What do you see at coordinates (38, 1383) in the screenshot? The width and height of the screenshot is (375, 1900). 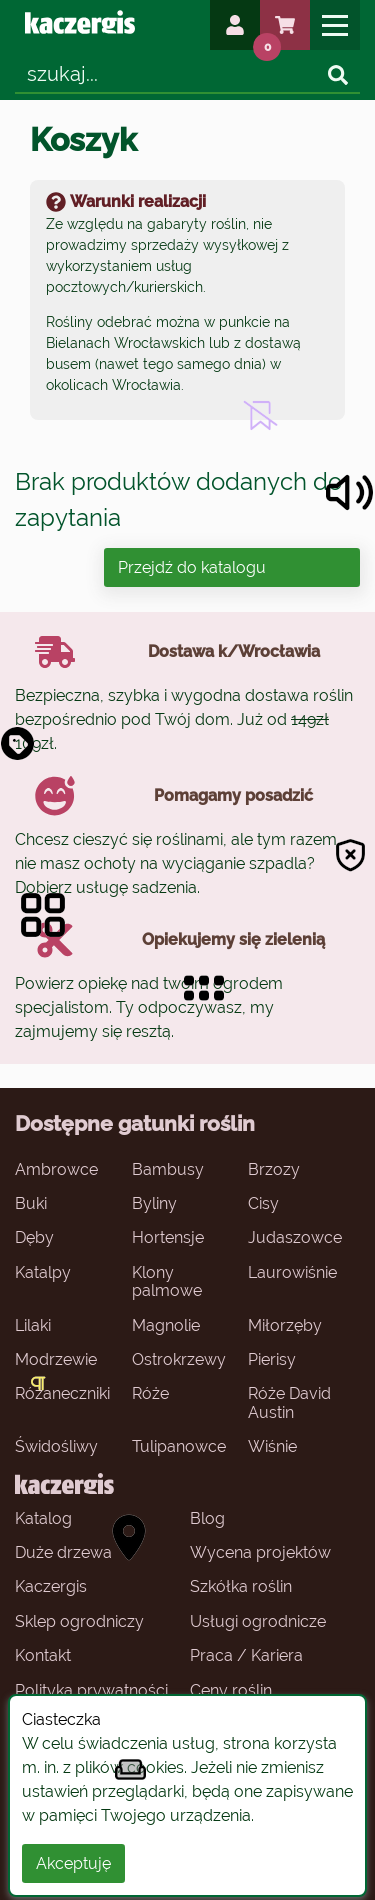 I see `insert paragraph break in text editor` at bounding box center [38, 1383].